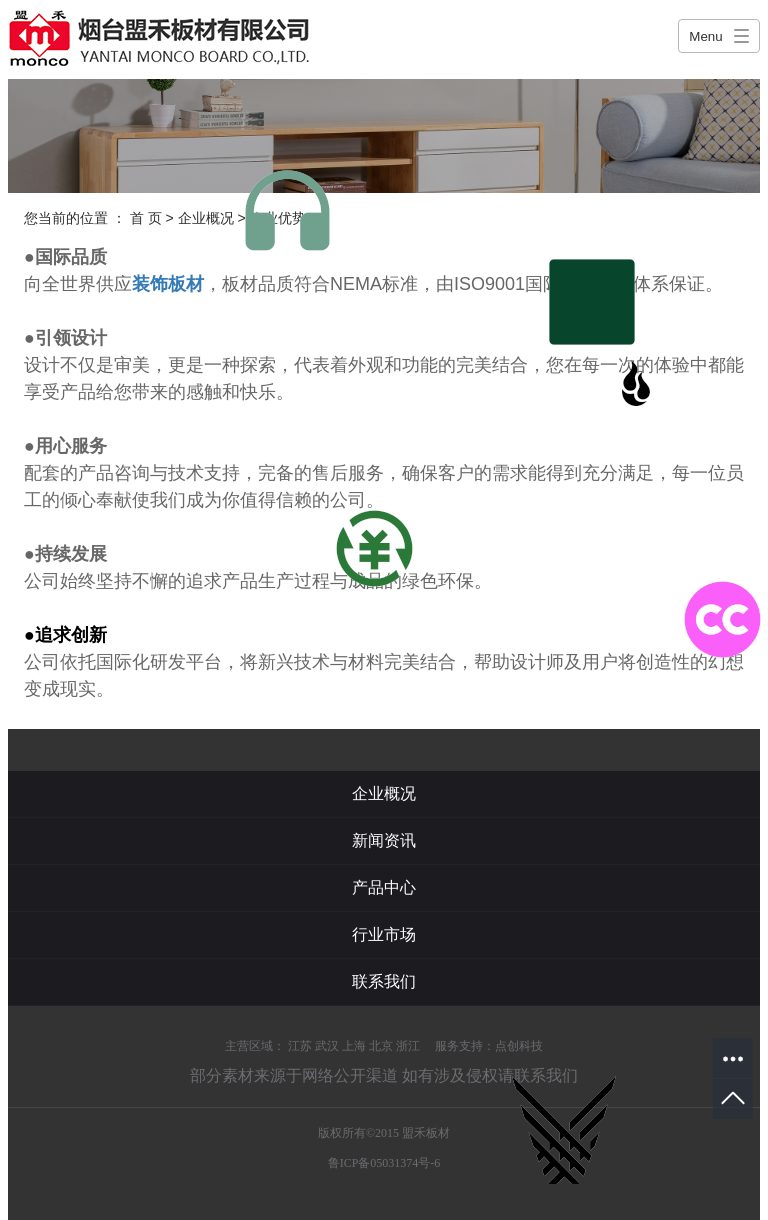 The image size is (768, 1220). What do you see at coordinates (564, 1130) in the screenshot?
I see `the game awards official logo` at bounding box center [564, 1130].